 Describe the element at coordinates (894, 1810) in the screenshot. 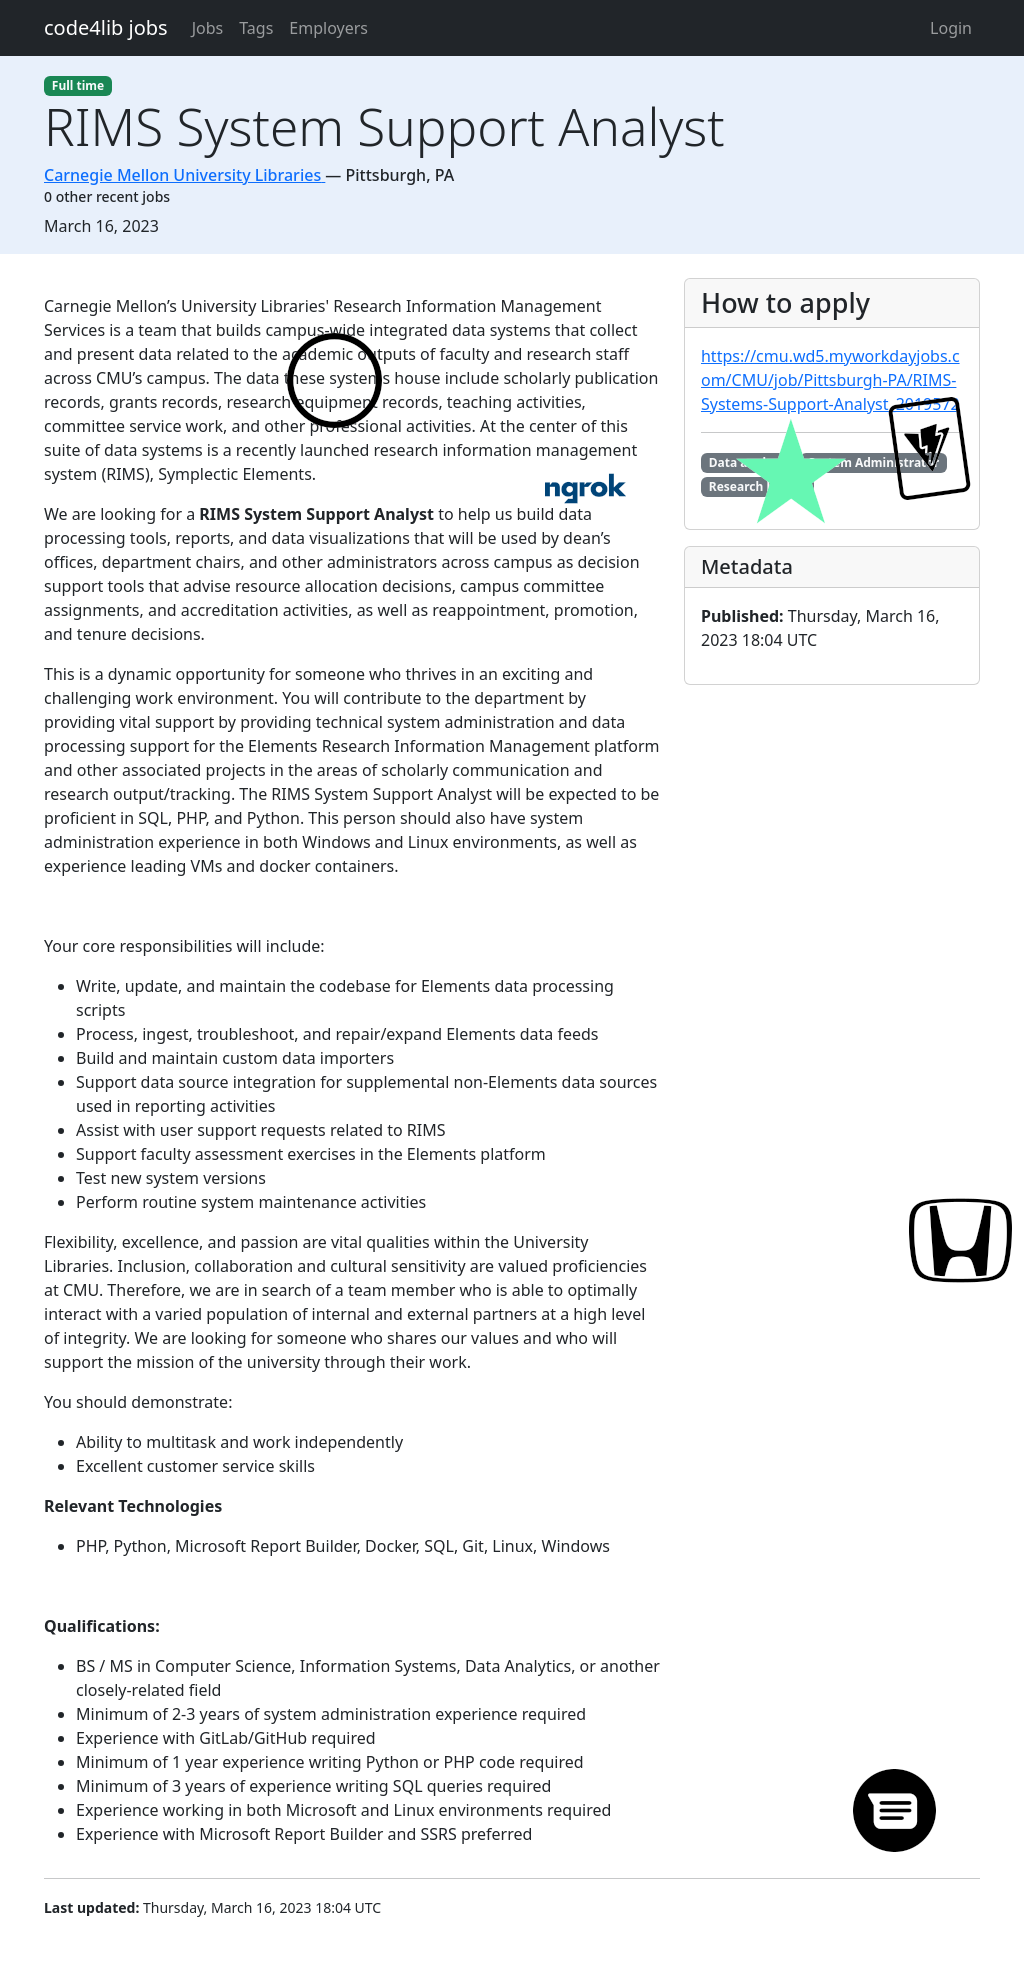

I see `open Google Messages app` at that location.